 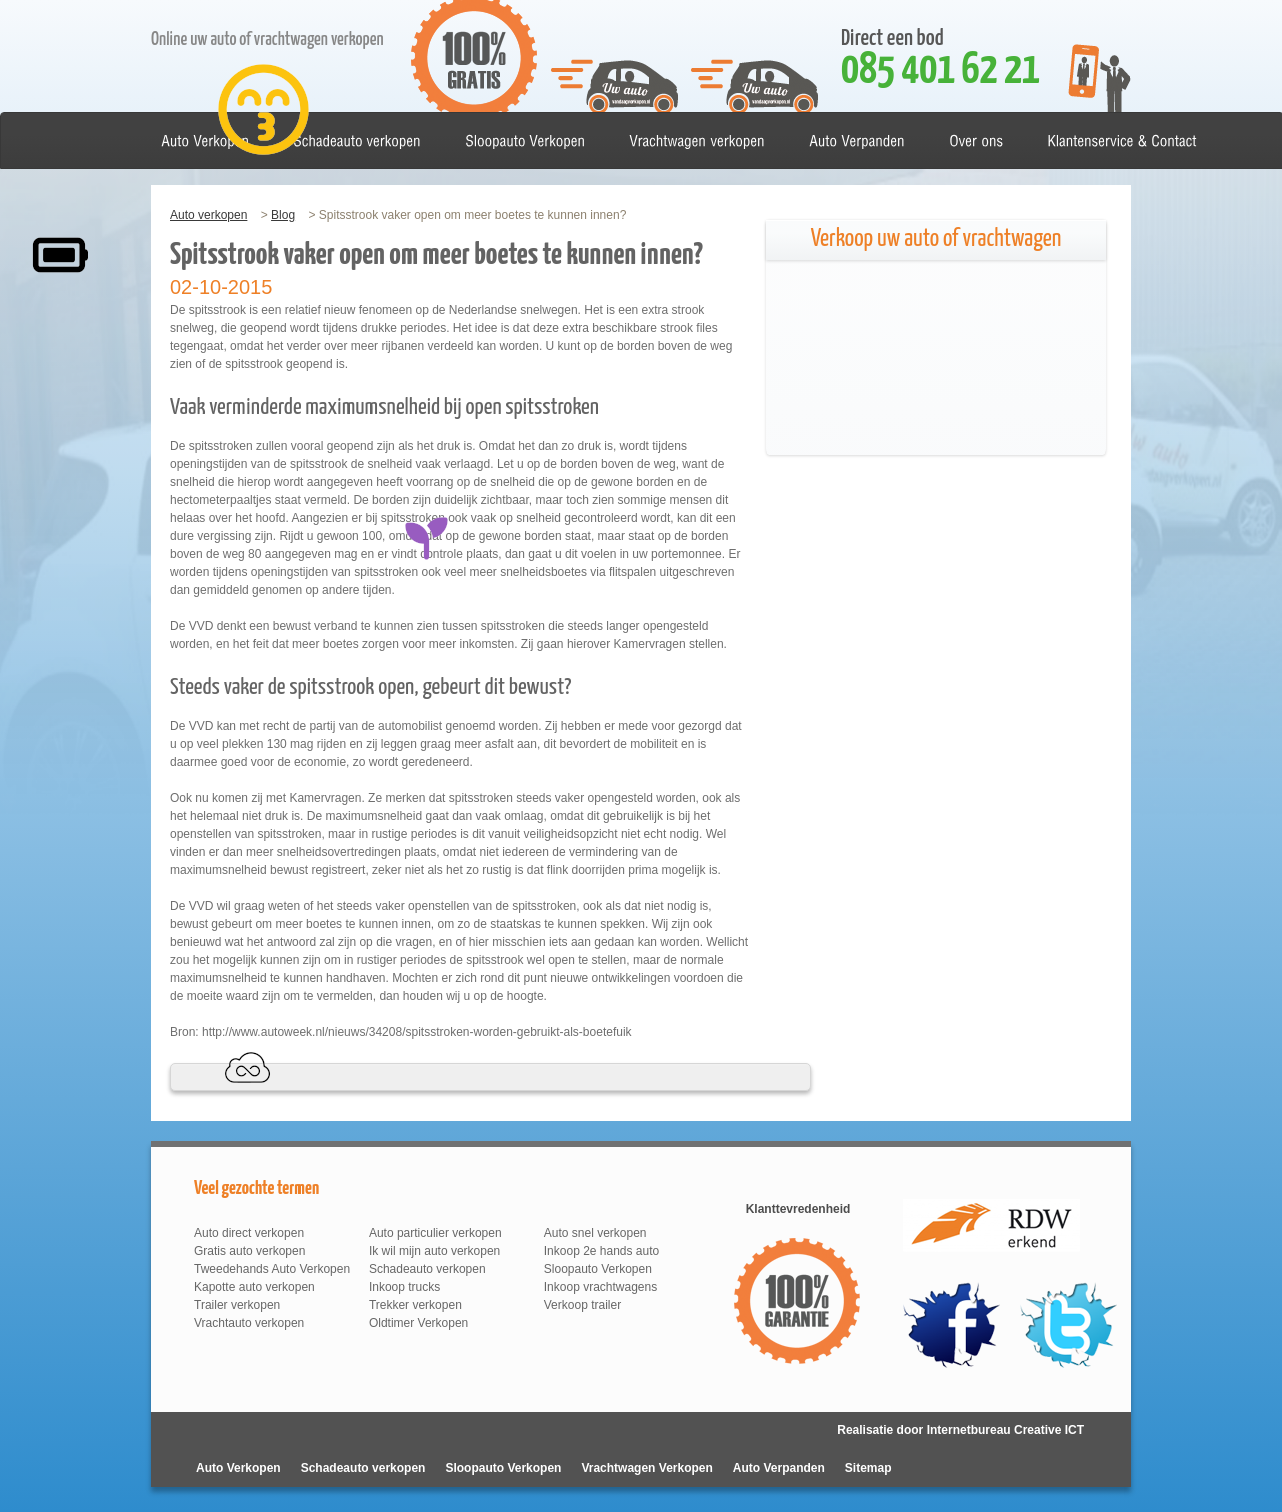 What do you see at coordinates (247, 1067) in the screenshot?
I see `open jsfiddle code editor` at bounding box center [247, 1067].